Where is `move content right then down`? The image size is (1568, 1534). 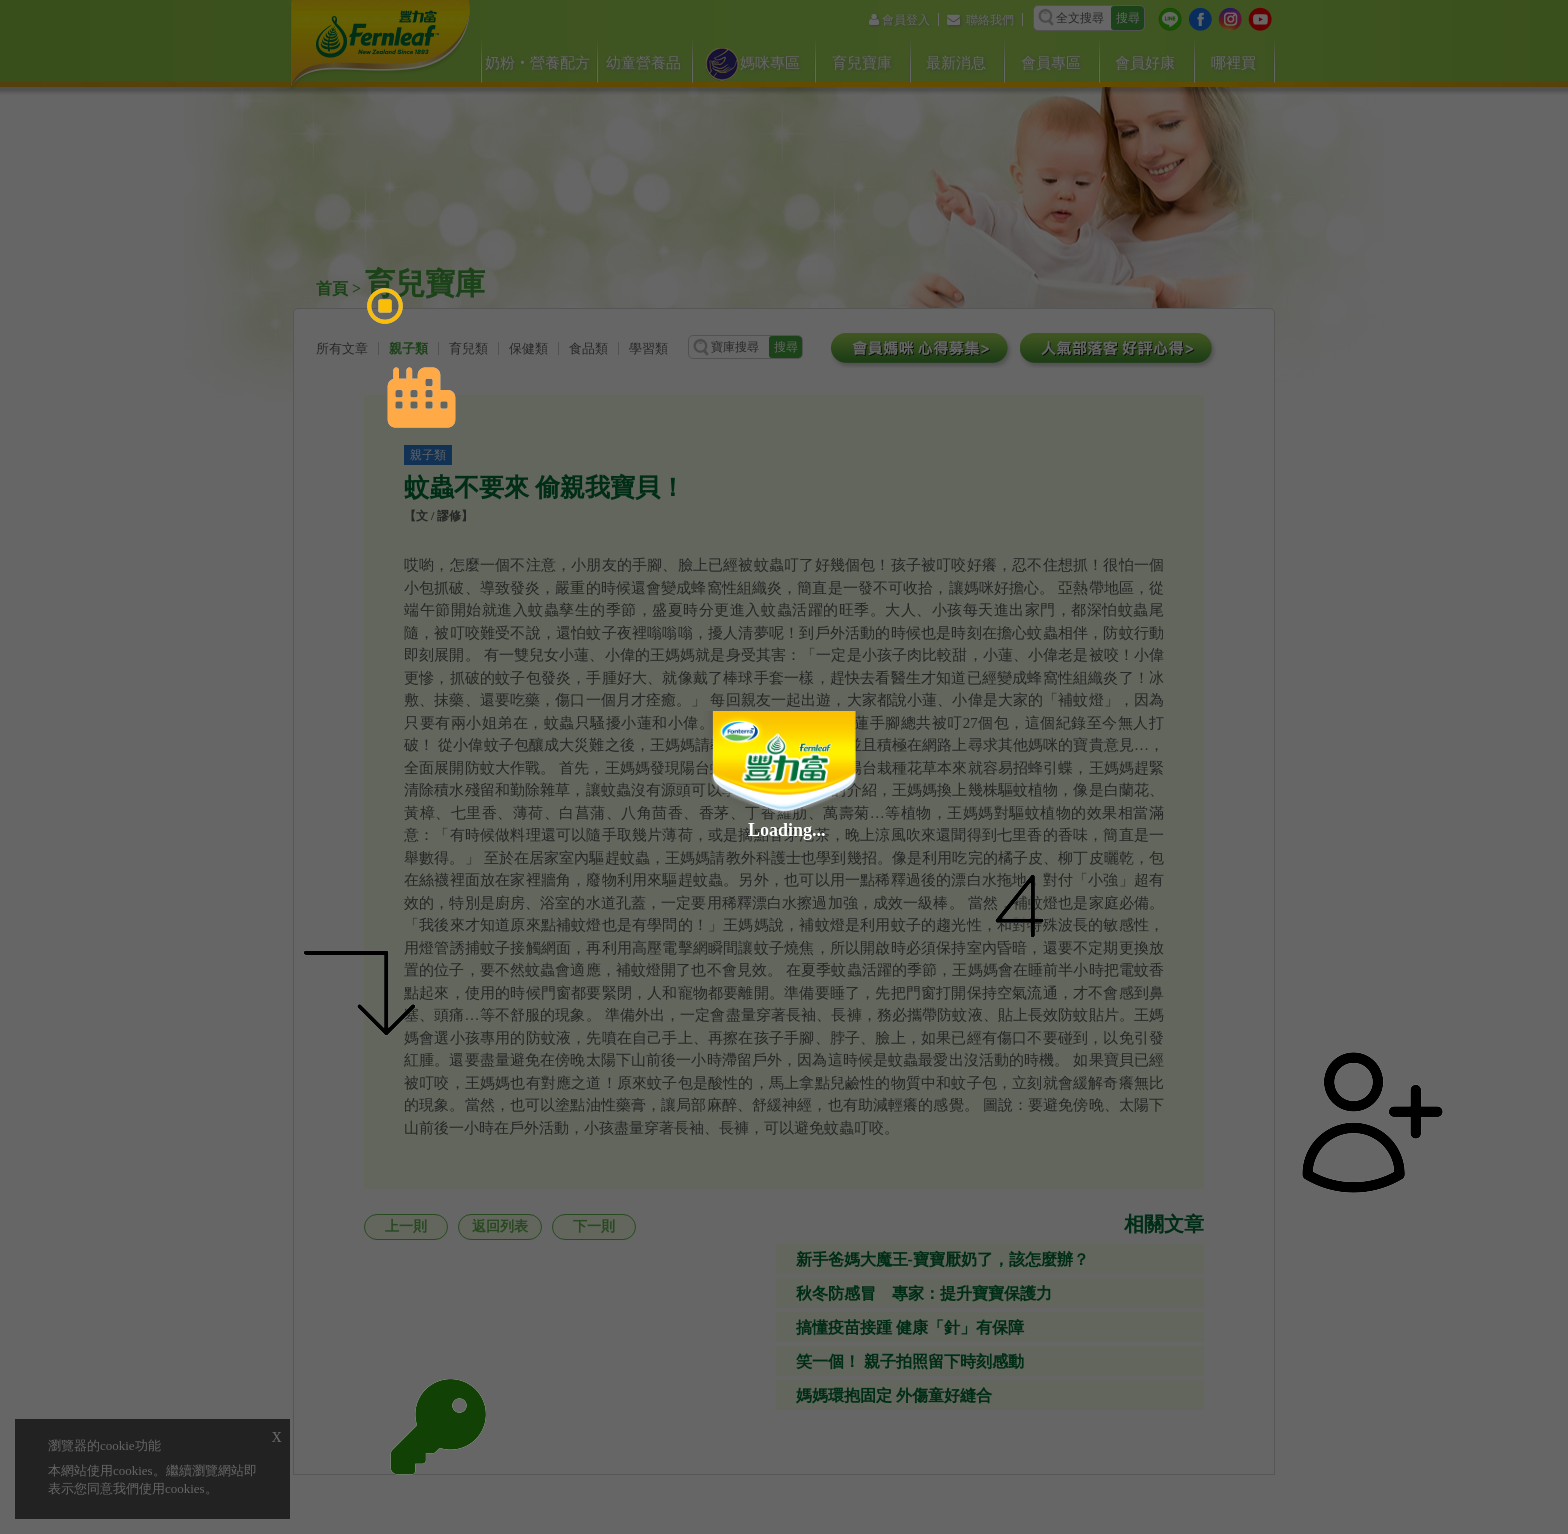
move content right then down is located at coordinates (359, 988).